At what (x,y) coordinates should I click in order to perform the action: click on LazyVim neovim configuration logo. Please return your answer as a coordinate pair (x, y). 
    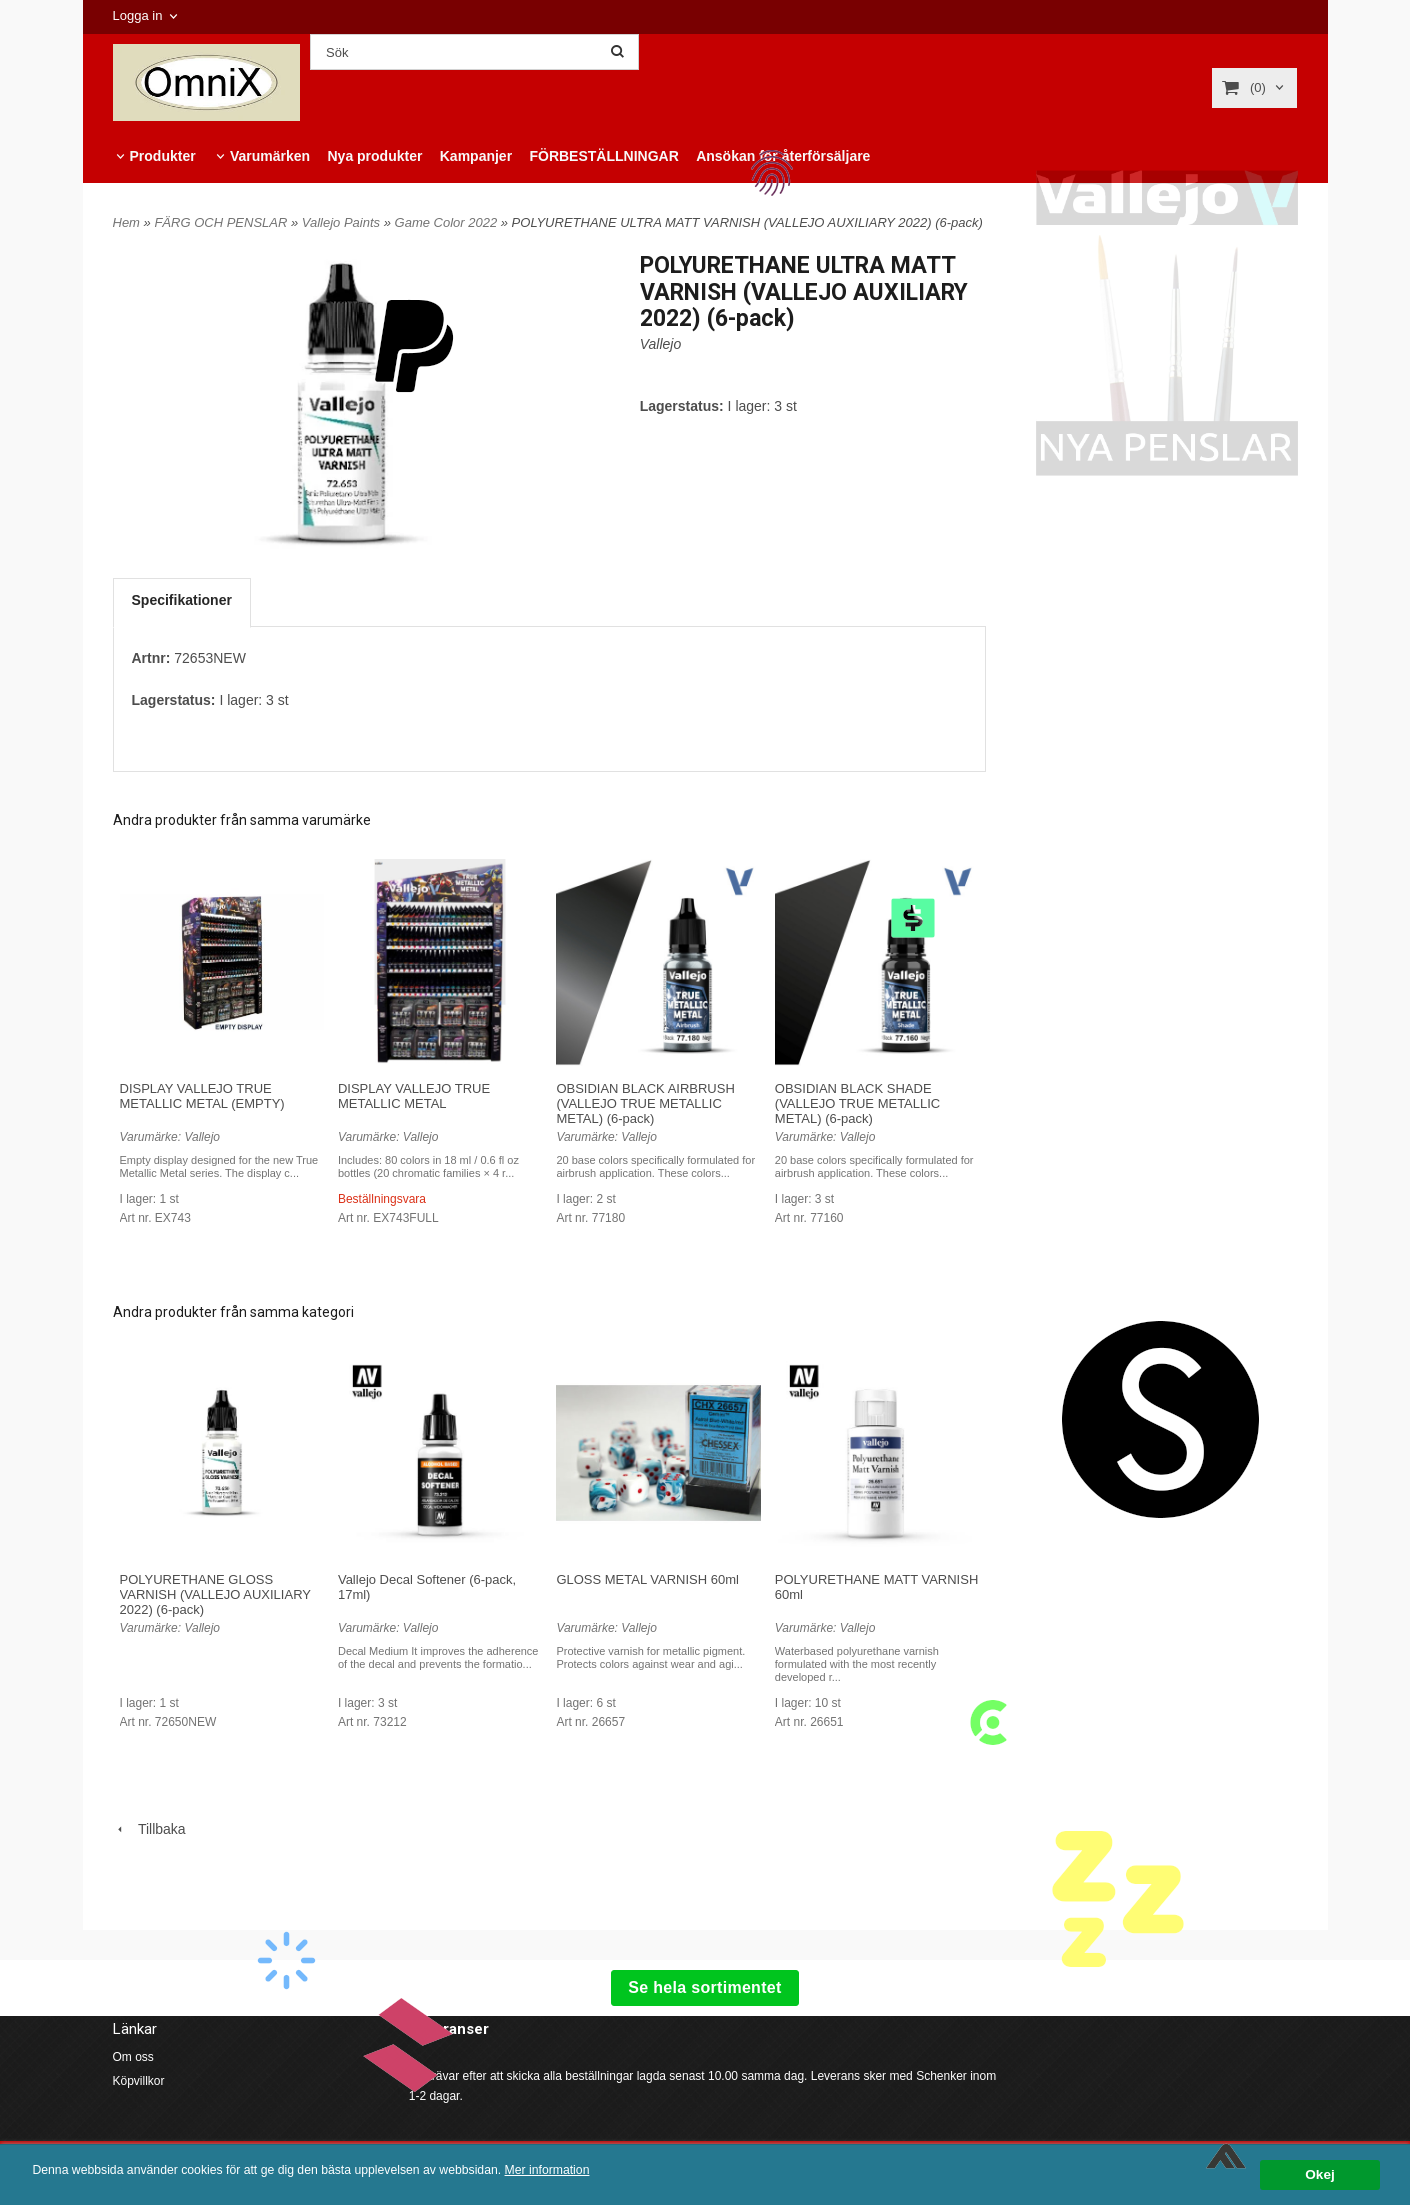
    Looking at the image, I should click on (1118, 1899).